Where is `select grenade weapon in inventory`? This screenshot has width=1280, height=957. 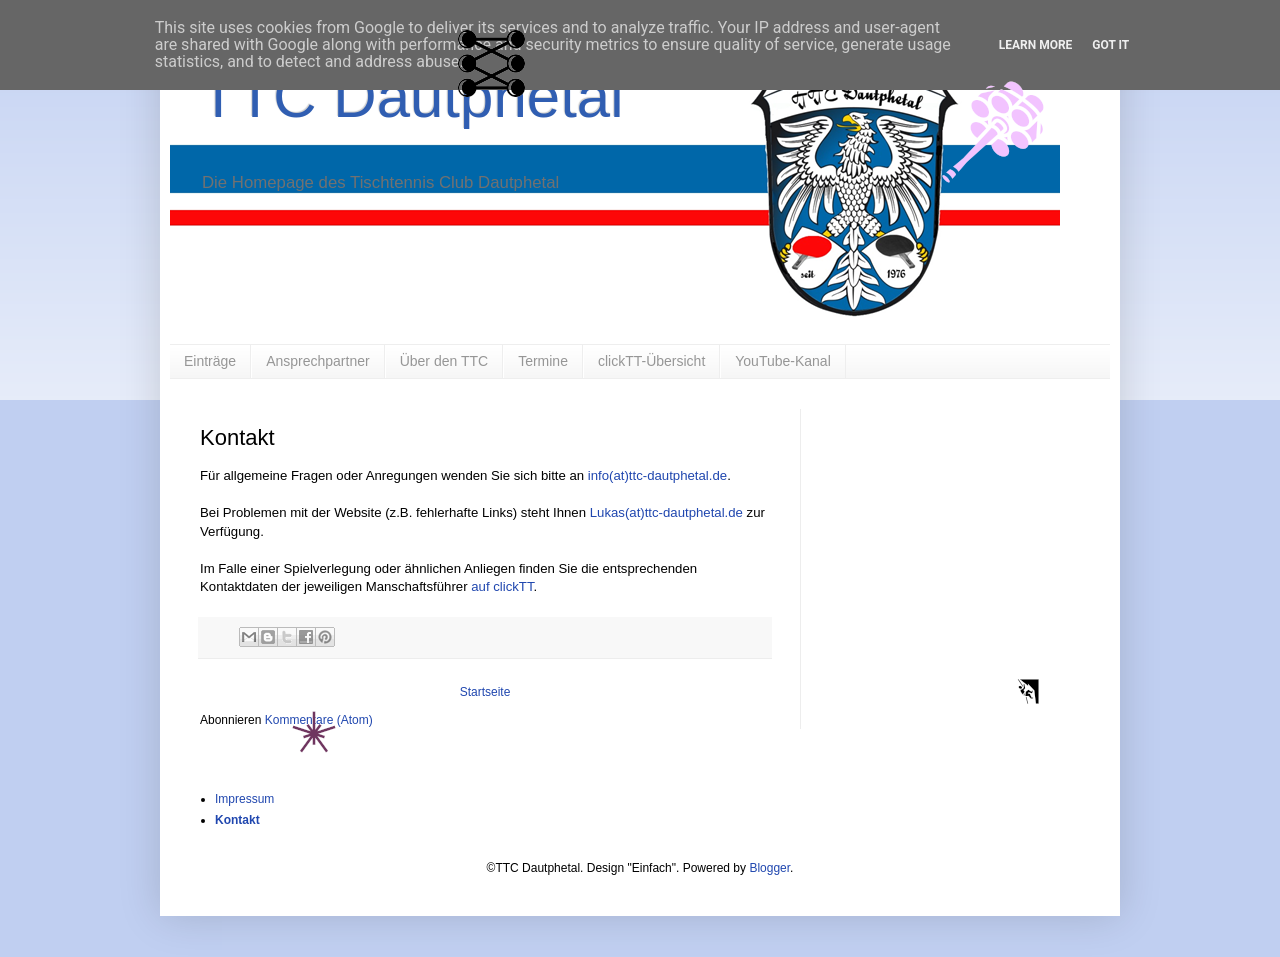 select grenade weapon in inventory is located at coordinates (993, 132).